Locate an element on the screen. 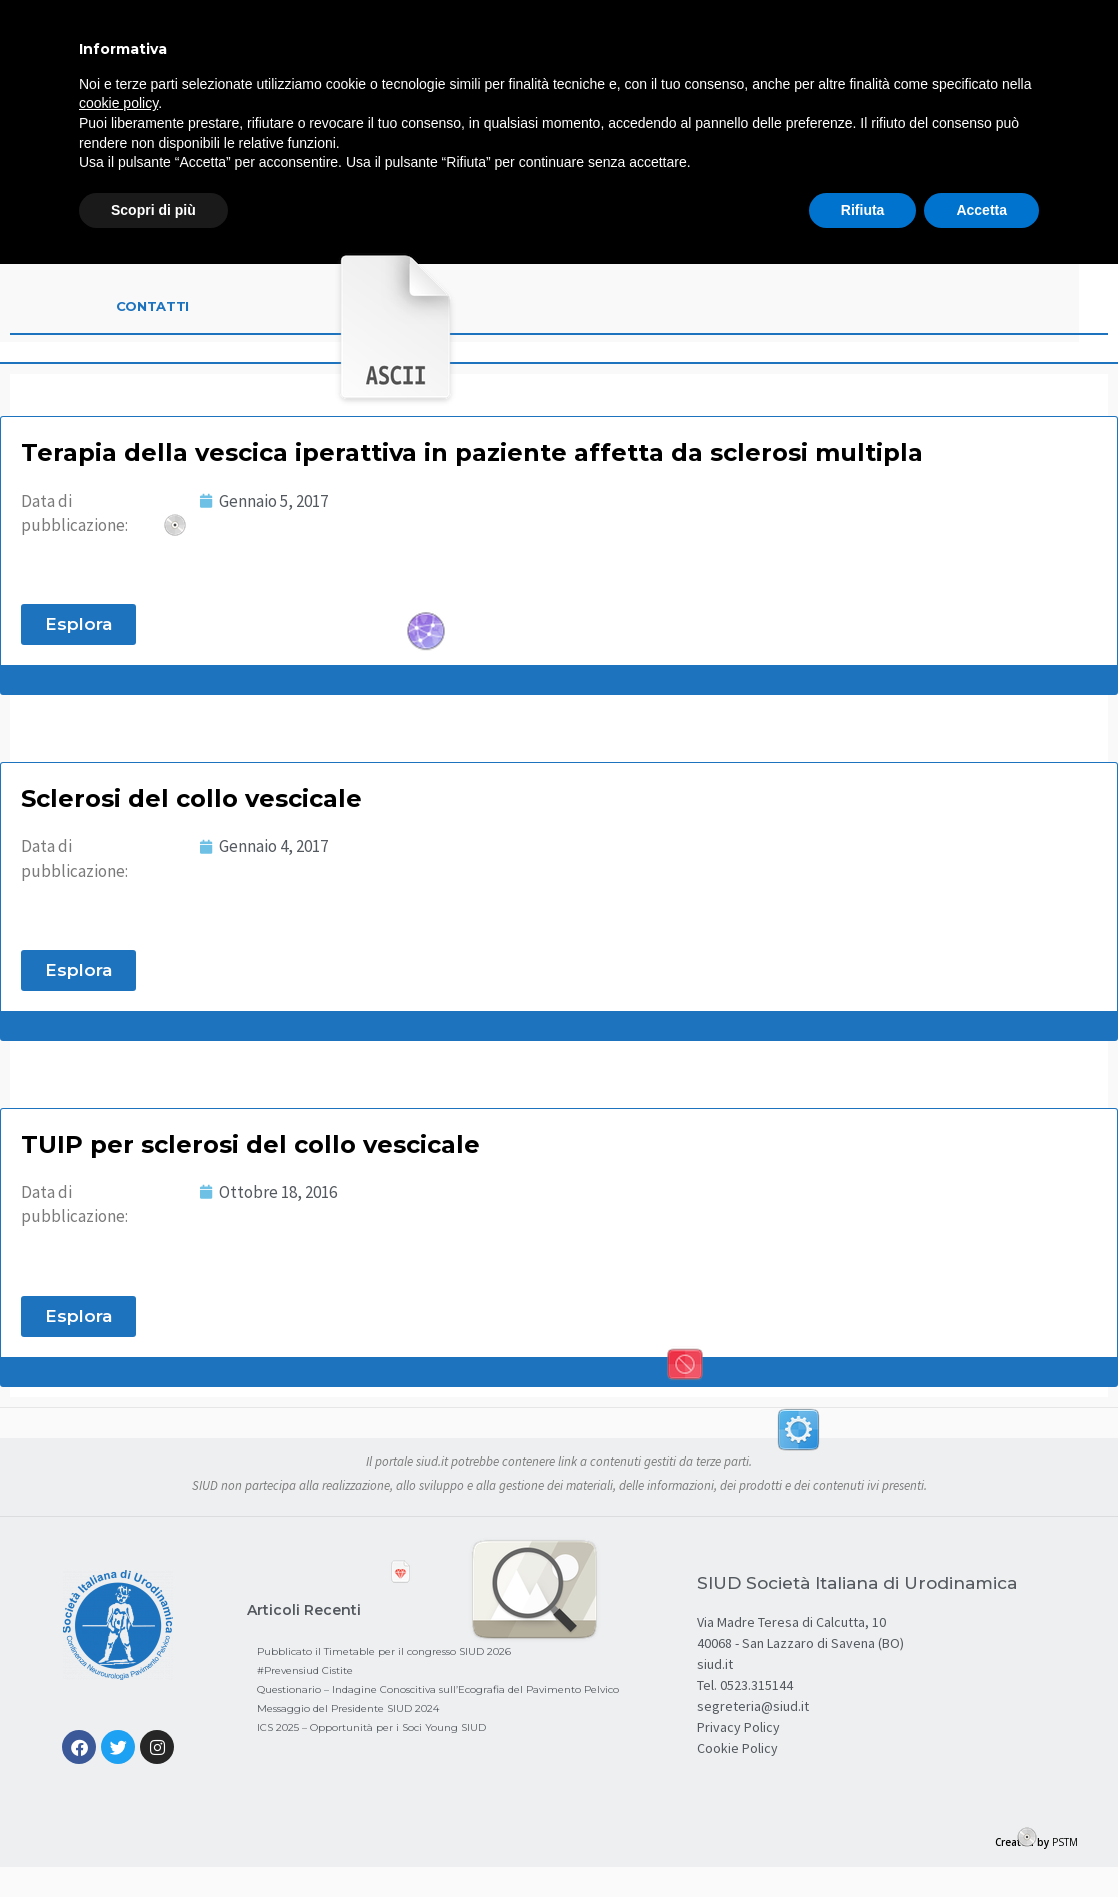 This screenshot has width=1118, height=1897. windows installer package file is located at coordinates (798, 1429).